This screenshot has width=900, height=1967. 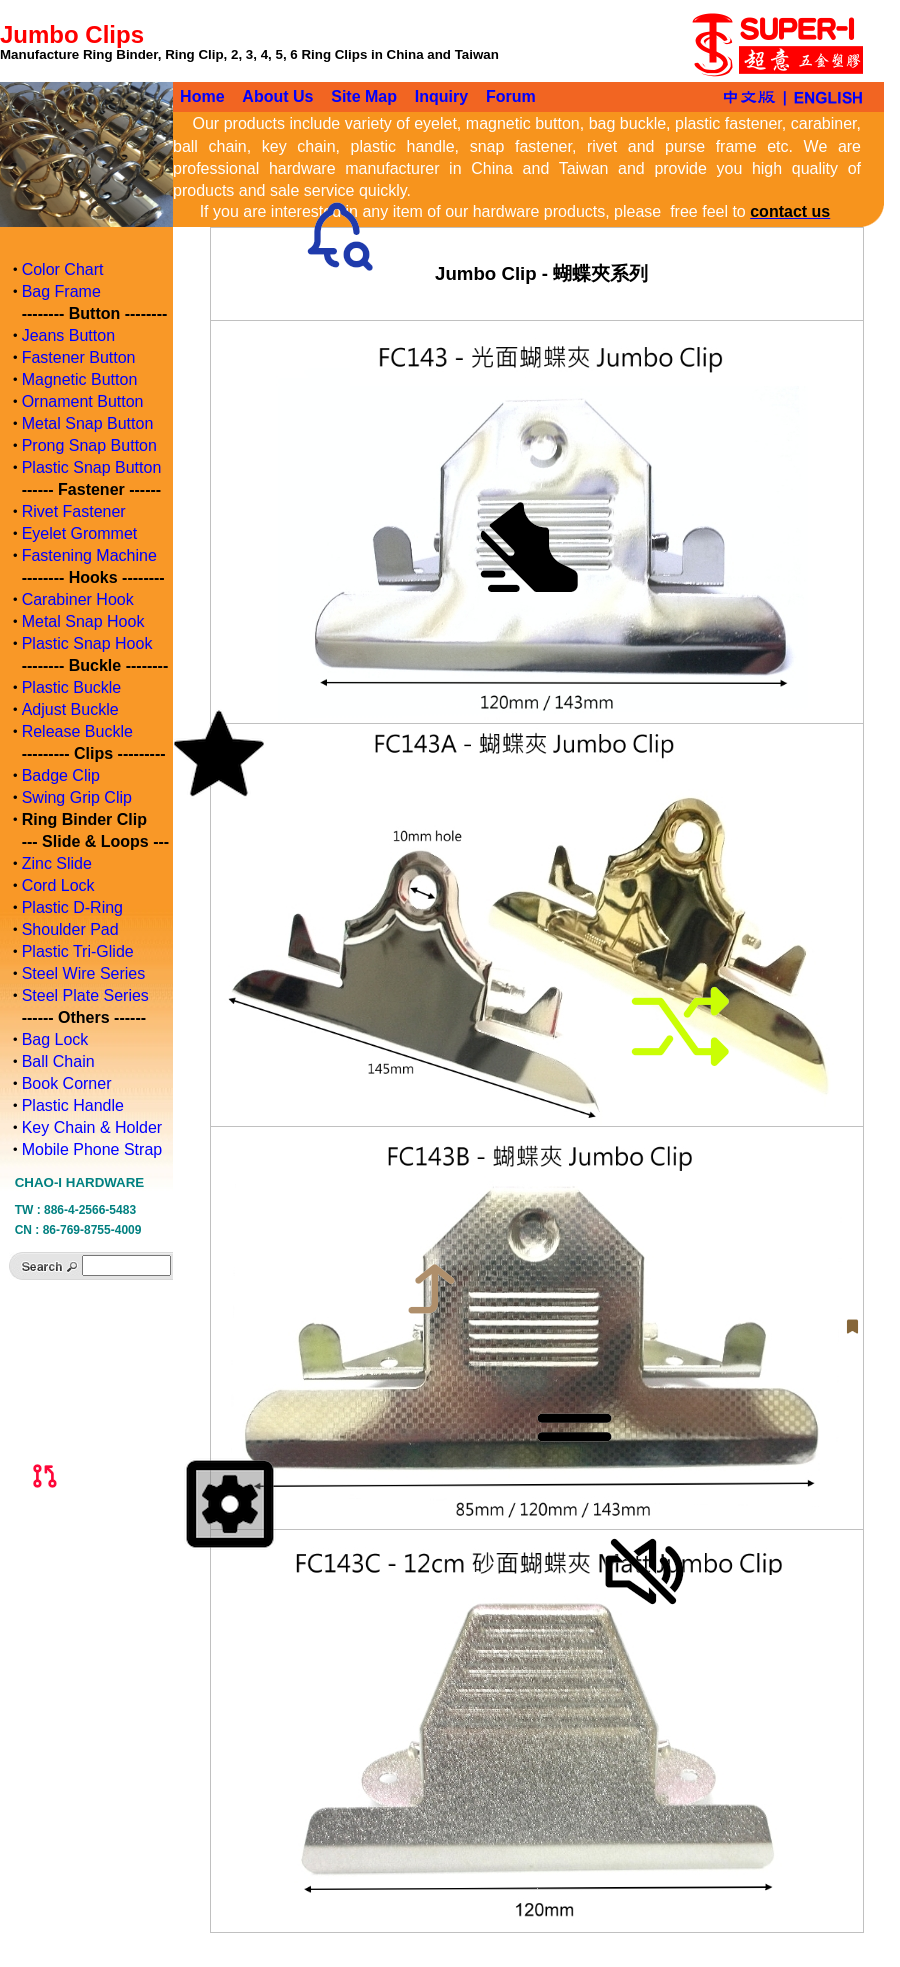 I want to click on indicates equality or balance between values, so click(x=574, y=1427).